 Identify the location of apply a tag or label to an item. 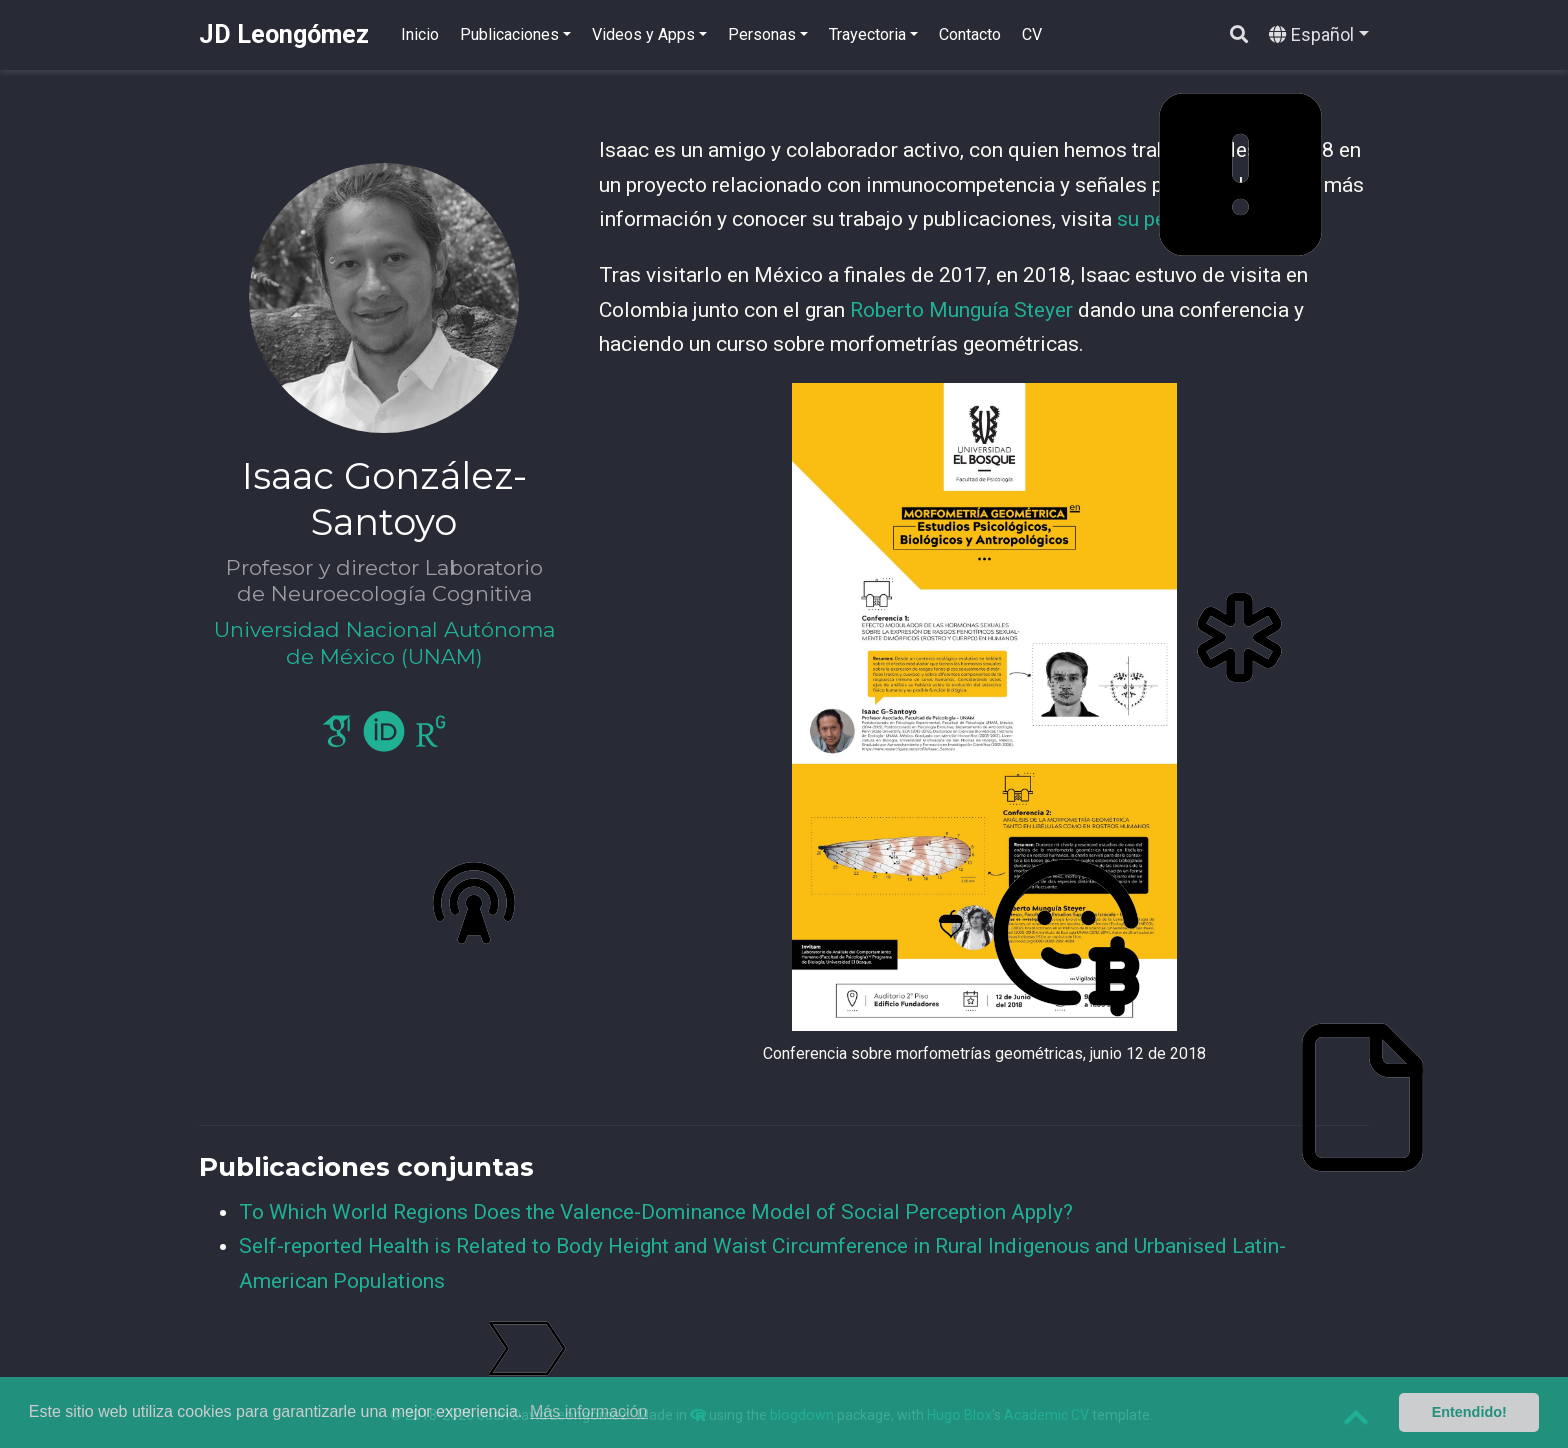
(524, 1348).